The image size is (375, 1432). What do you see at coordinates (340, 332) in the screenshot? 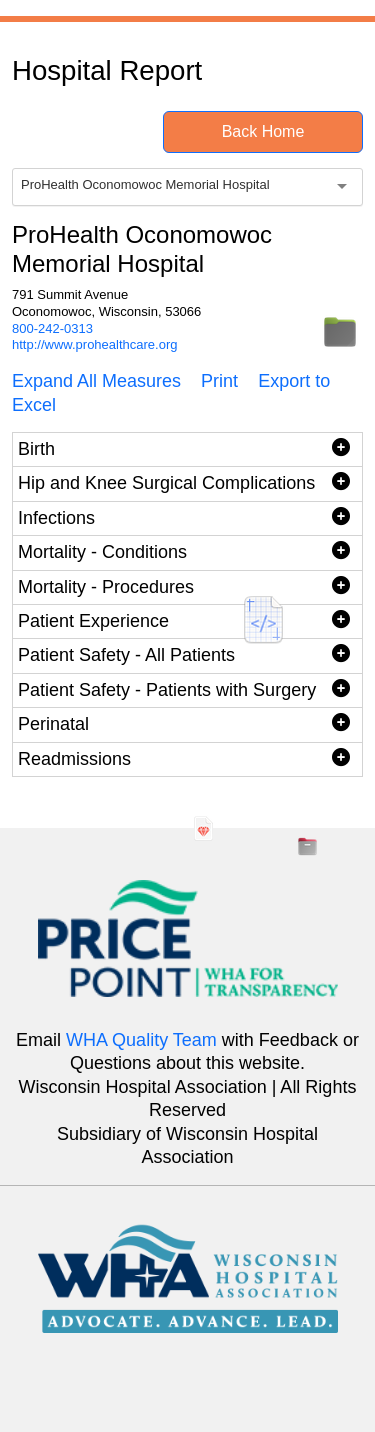
I see `open a folder or directory` at bounding box center [340, 332].